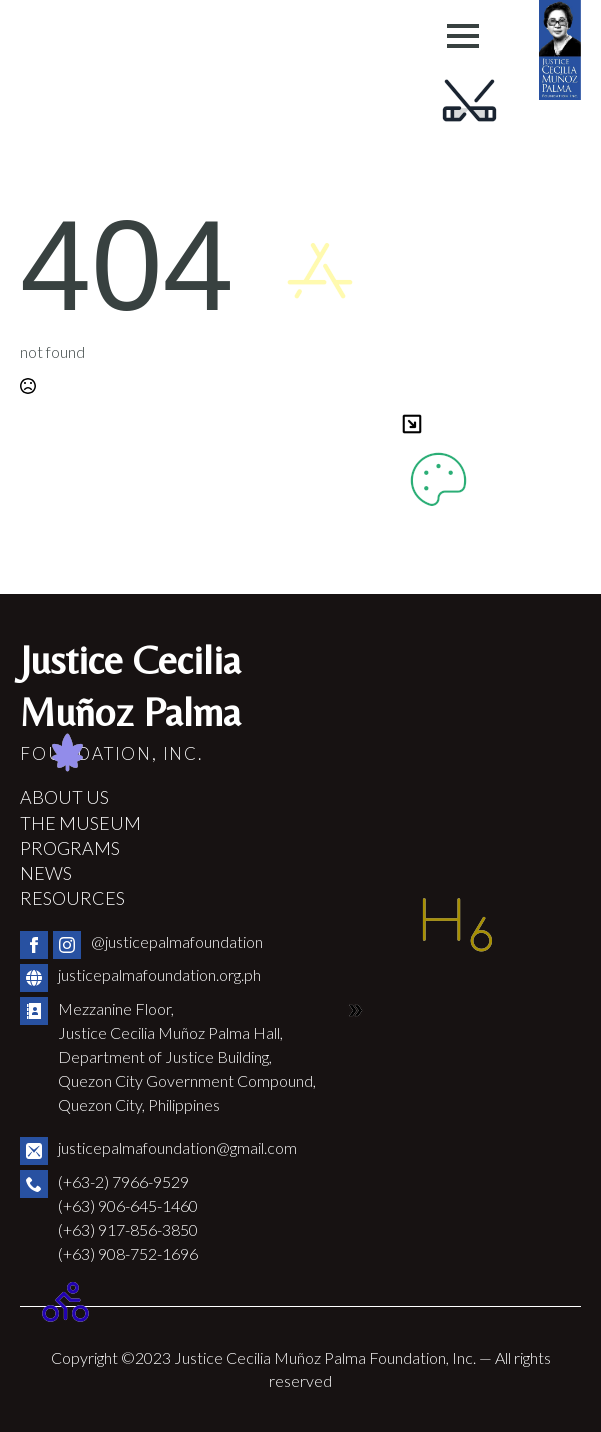  Describe the element at coordinates (469, 100) in the screenshot. I see `view hockey scores and updates` at that location.